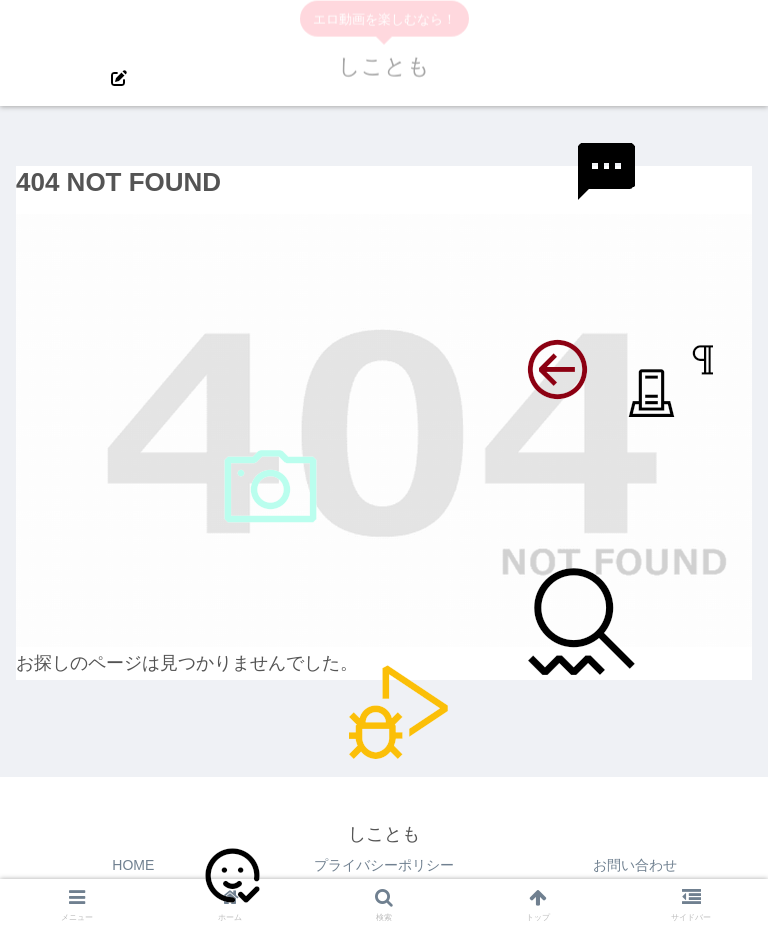 The width and height of the screenshot is (768, 929). Describe the element at coordinates (704, 361) in the screenshot. I see `toggle whitespace visibility in editor` at that location.